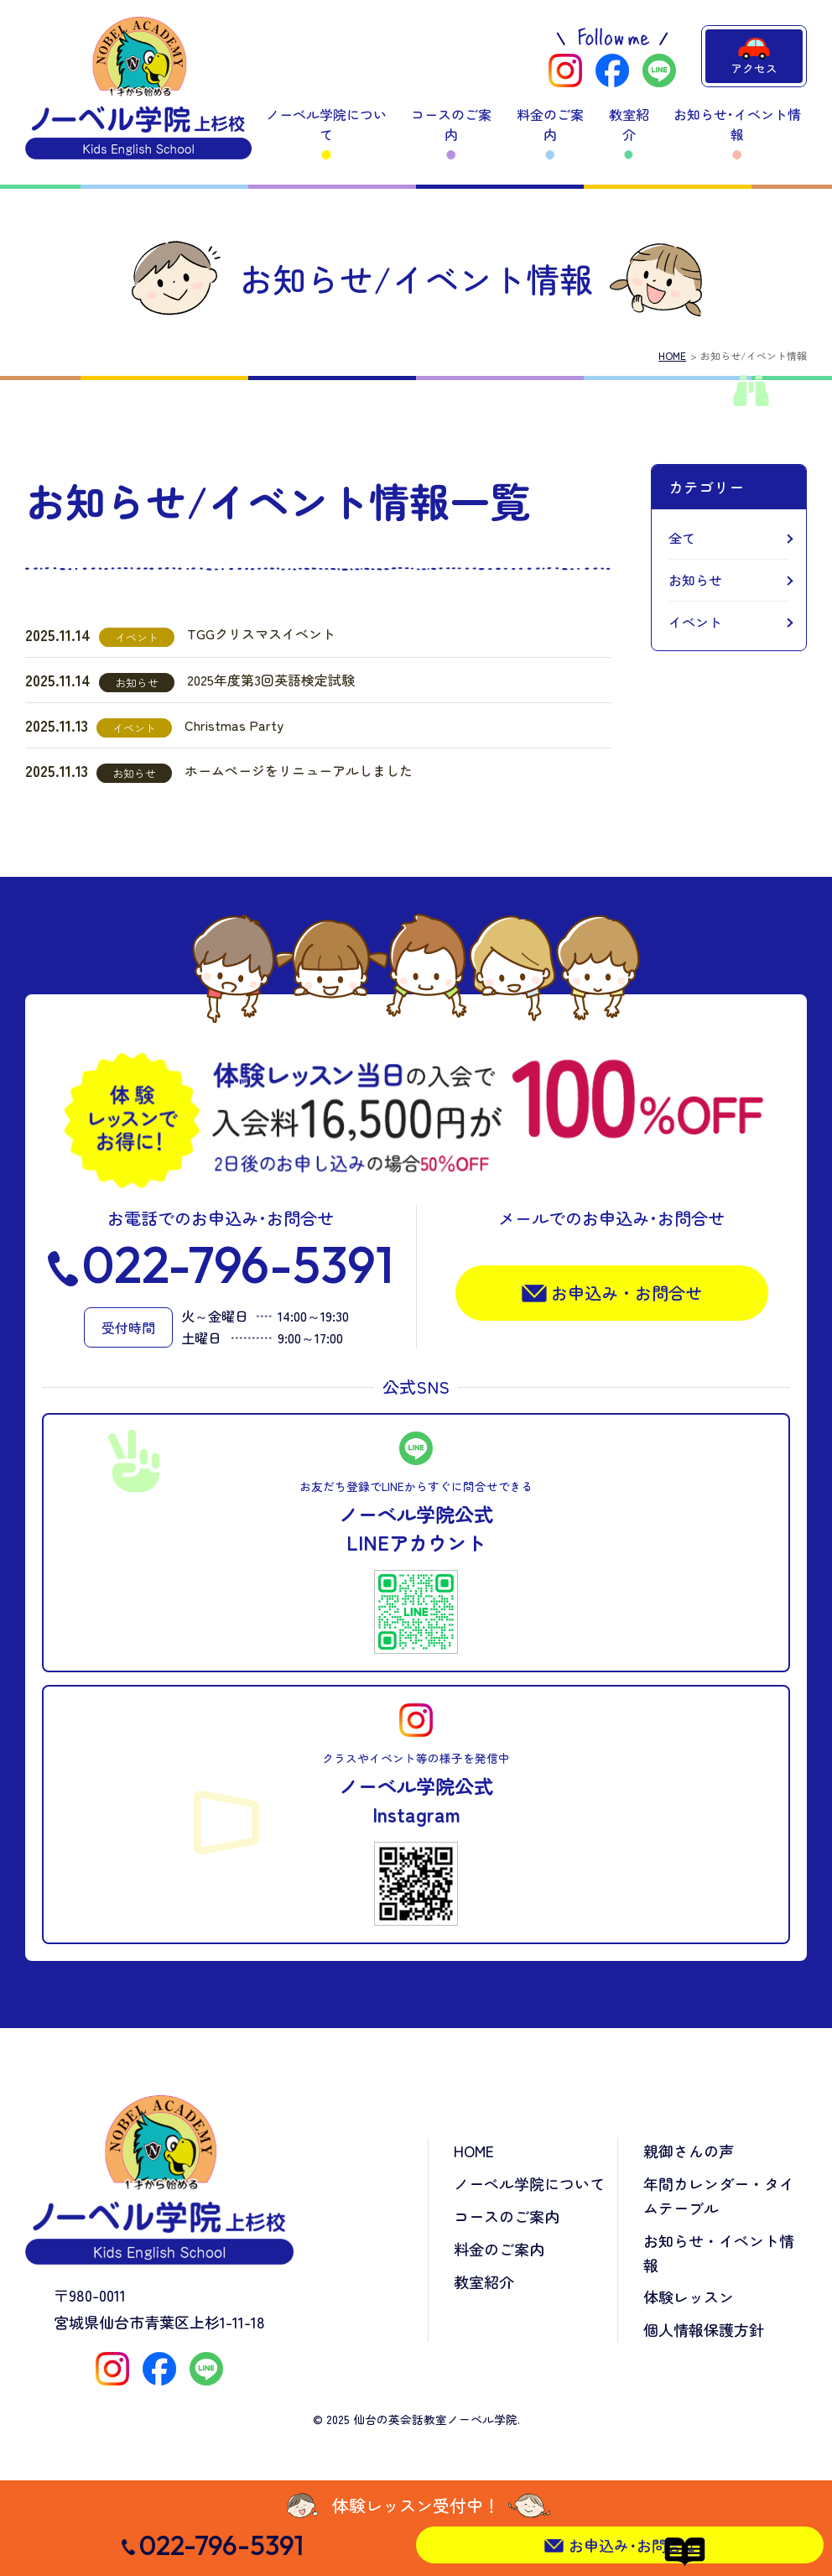 This screenshot has height=2576, width=832. Describe the element at coordinates (751, 390) in the screenshot. I see `search or explore content` at that location.